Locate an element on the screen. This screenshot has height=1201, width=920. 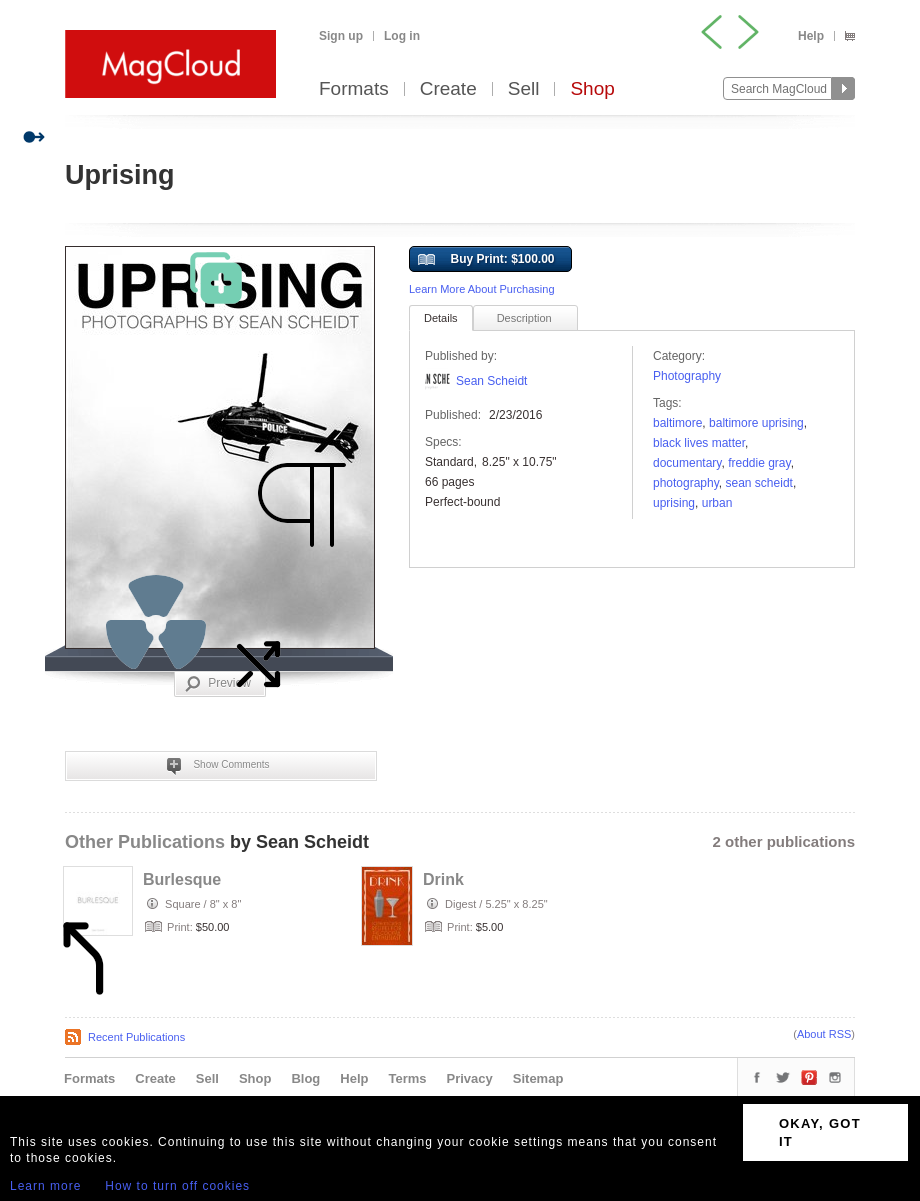
toggle between two states or options is located at coordinates (258, 665).